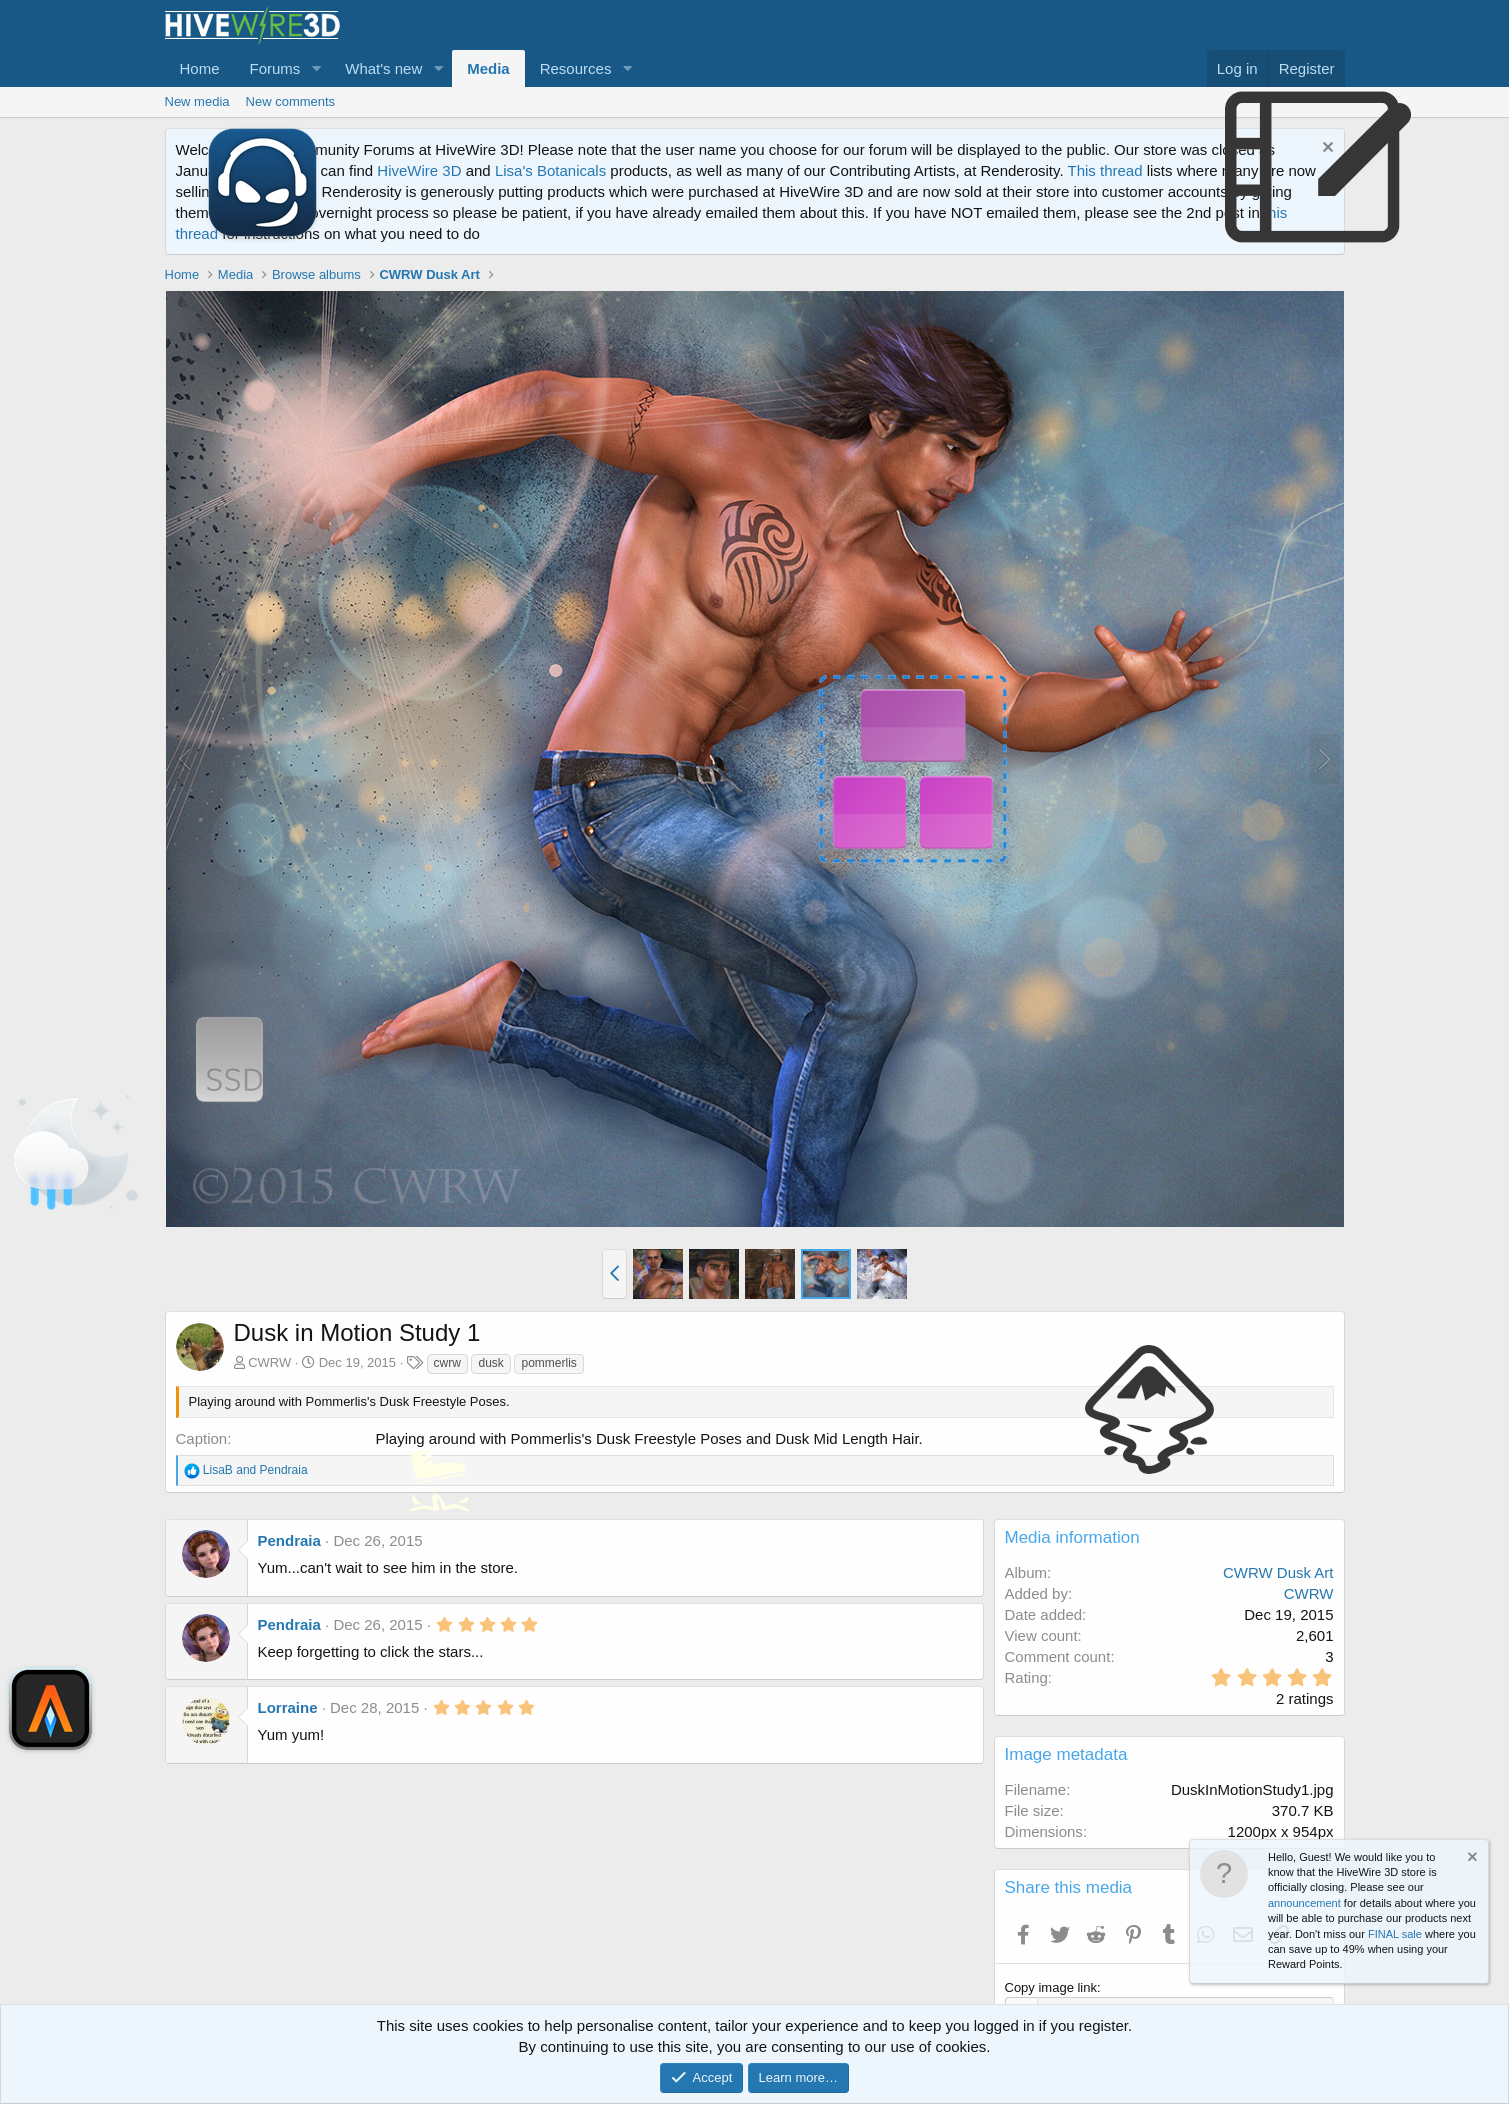  What do you see at coordinates (262, 182) in the screenshot?
I see `open TeamSpeak voice chat app` at bounding box center [262, 182].